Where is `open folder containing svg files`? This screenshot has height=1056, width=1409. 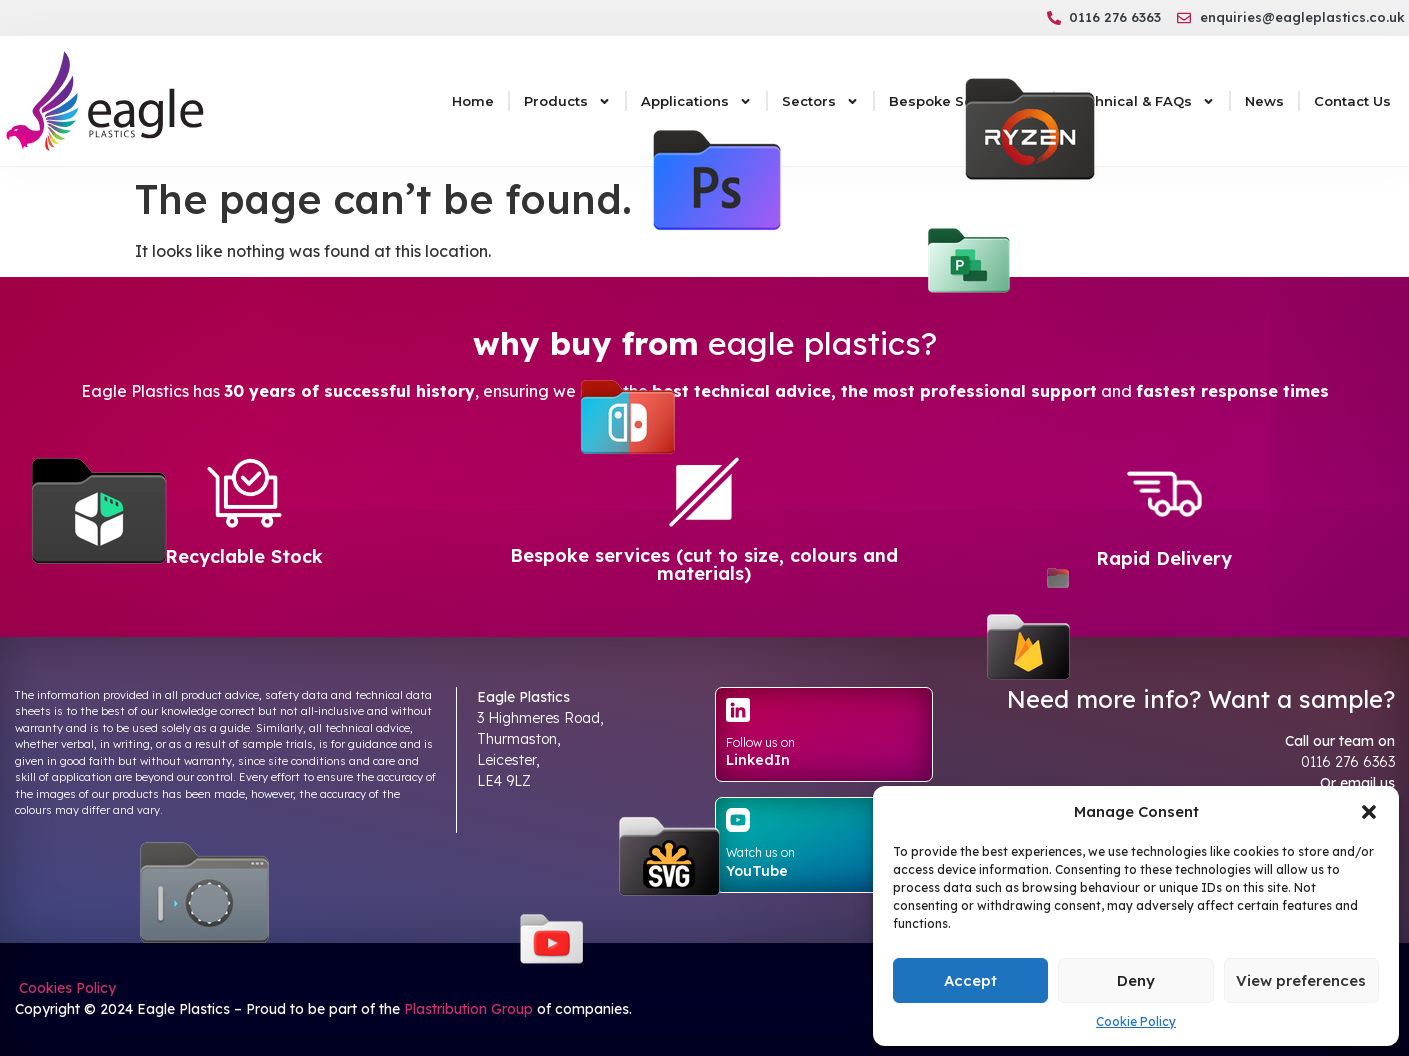
open folder containing svg files is located at coordinates (669, 859).